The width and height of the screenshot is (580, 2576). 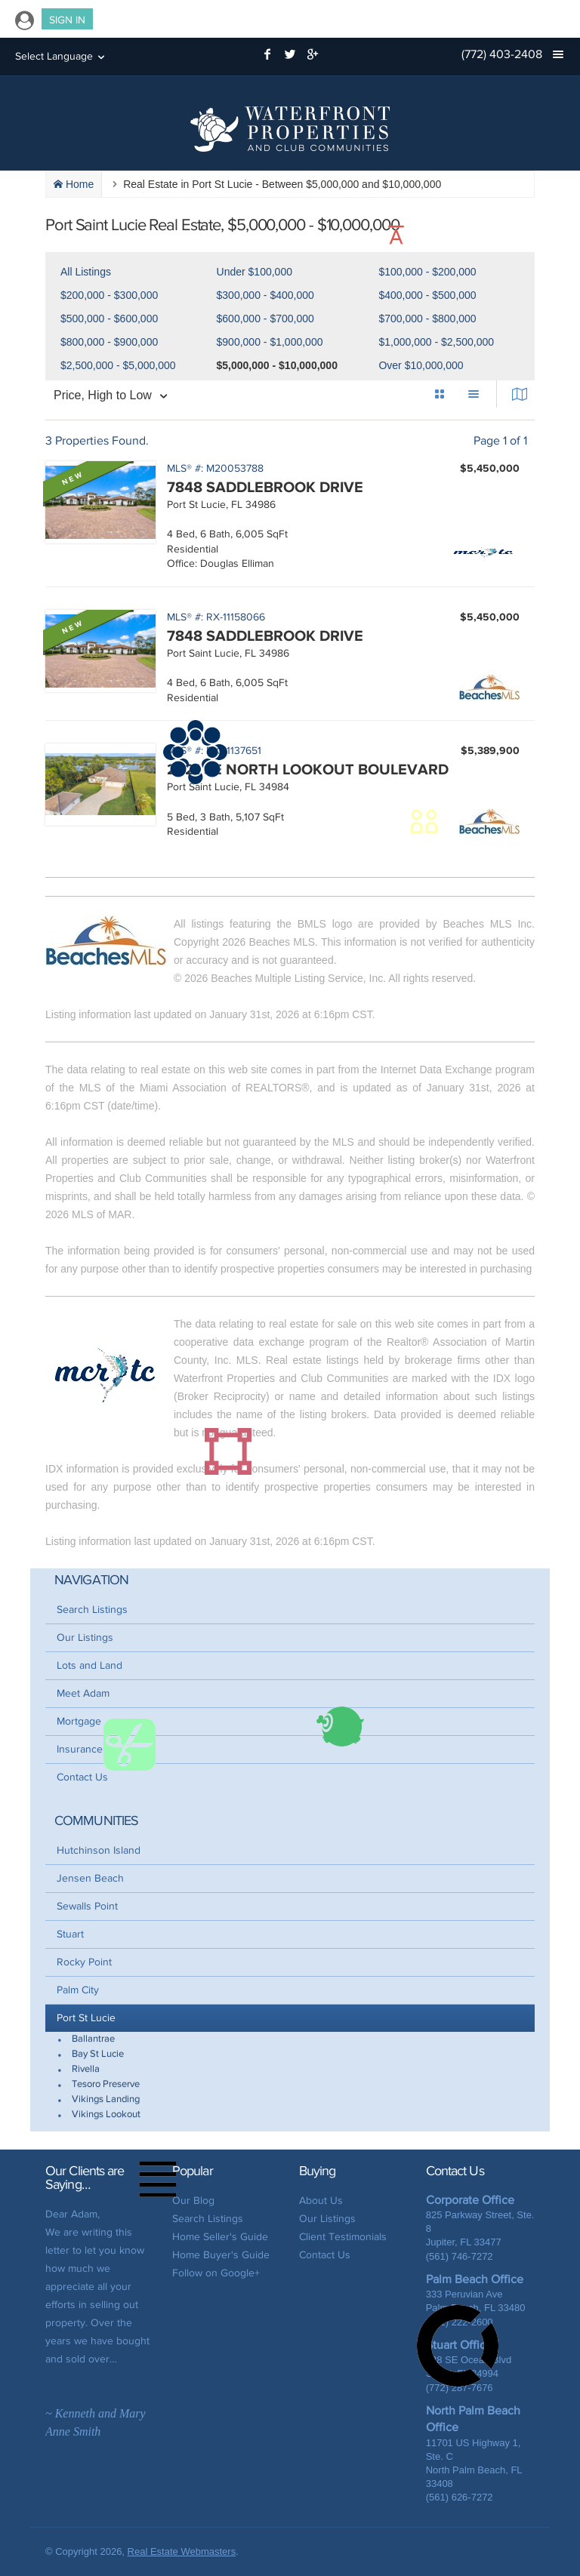 What do you see at coordinates (396, 234) in the screenshot?
I see `apply overline formatting to selected text` at bounding box center [396, 234].